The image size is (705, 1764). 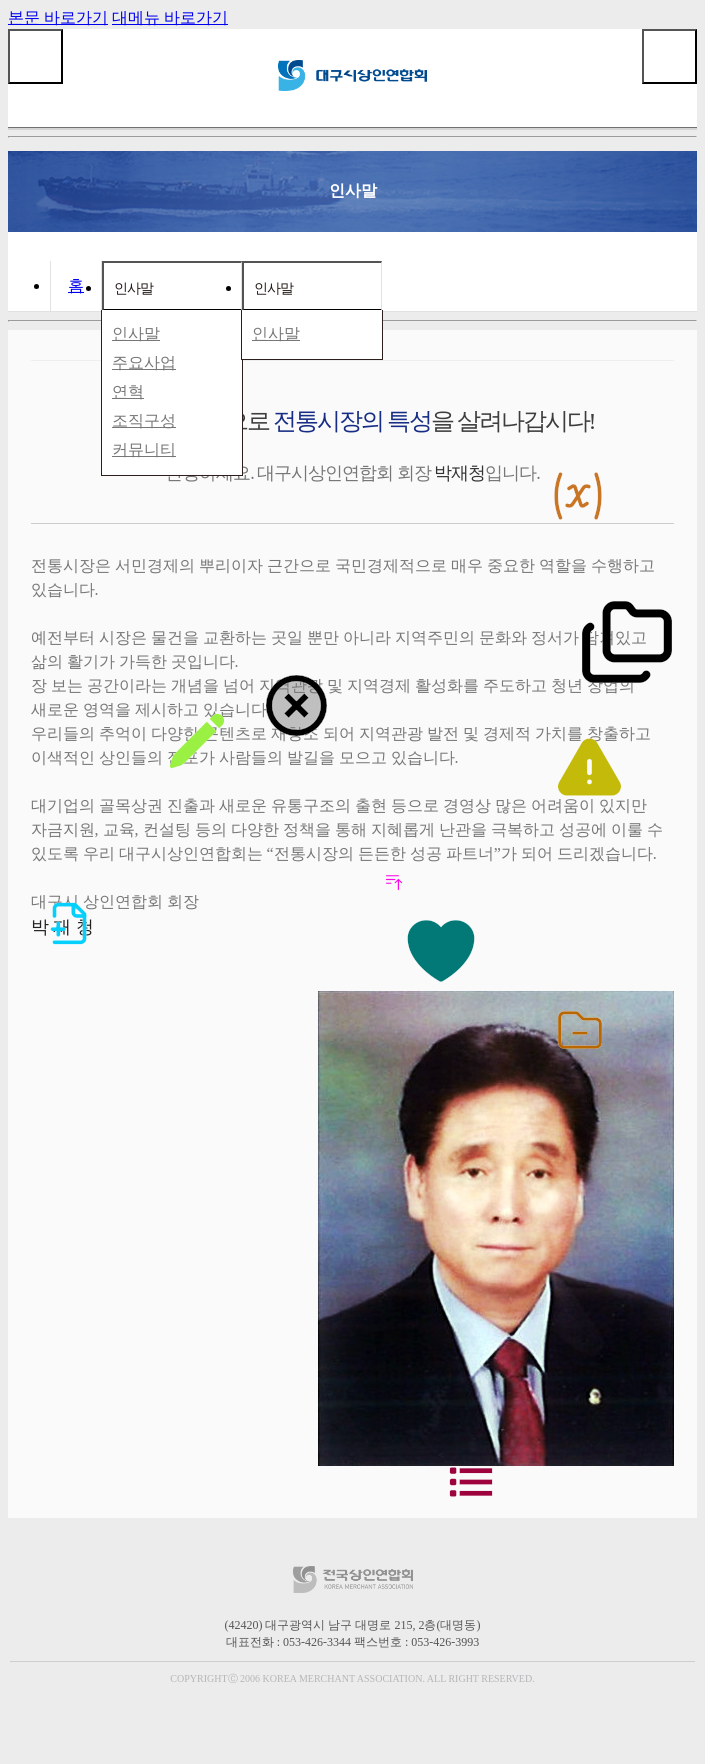 I want to click on access variable or parameter settings, so click(x=578, y=496).